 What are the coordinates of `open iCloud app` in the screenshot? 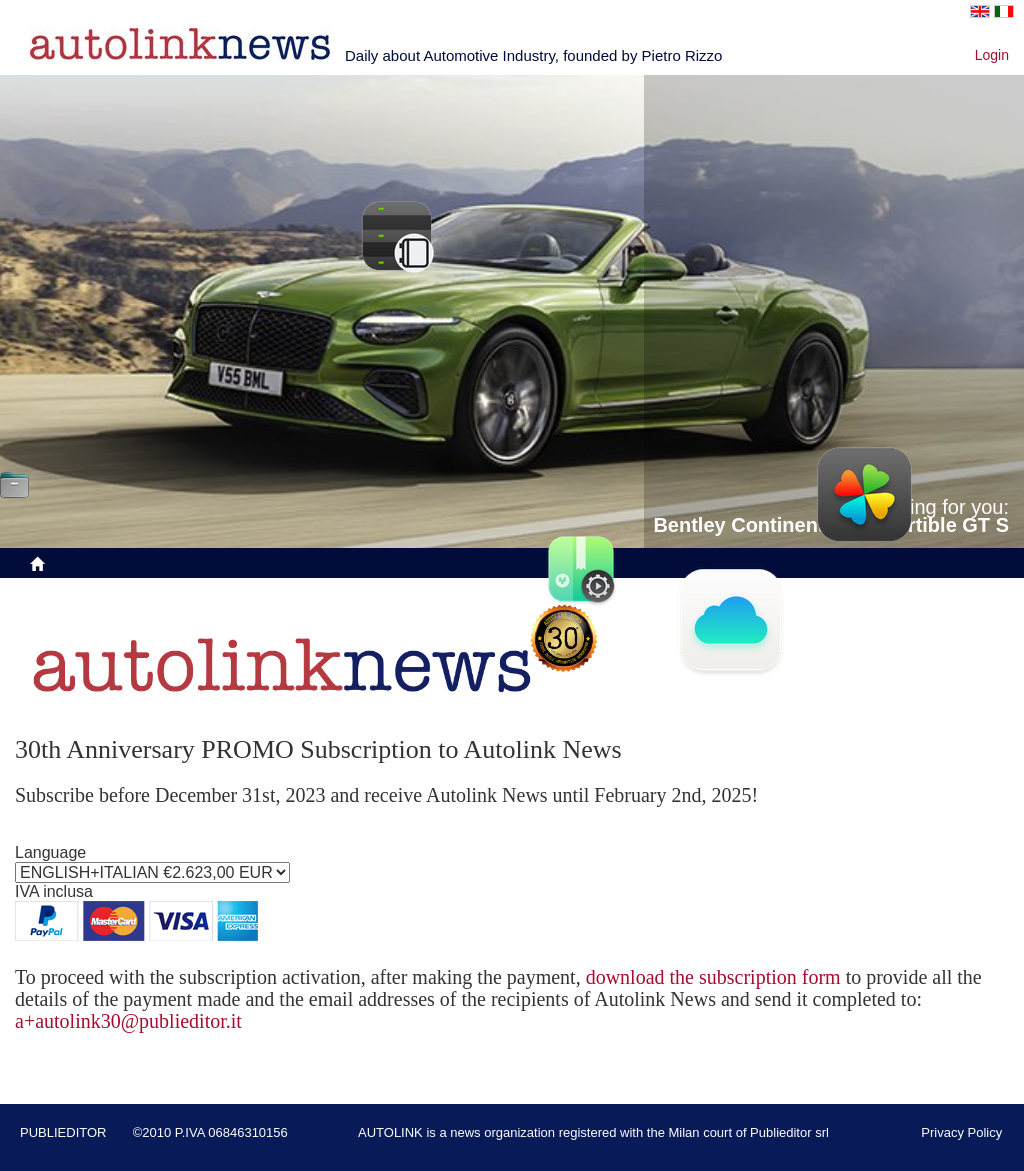 It's located at (731, 620).